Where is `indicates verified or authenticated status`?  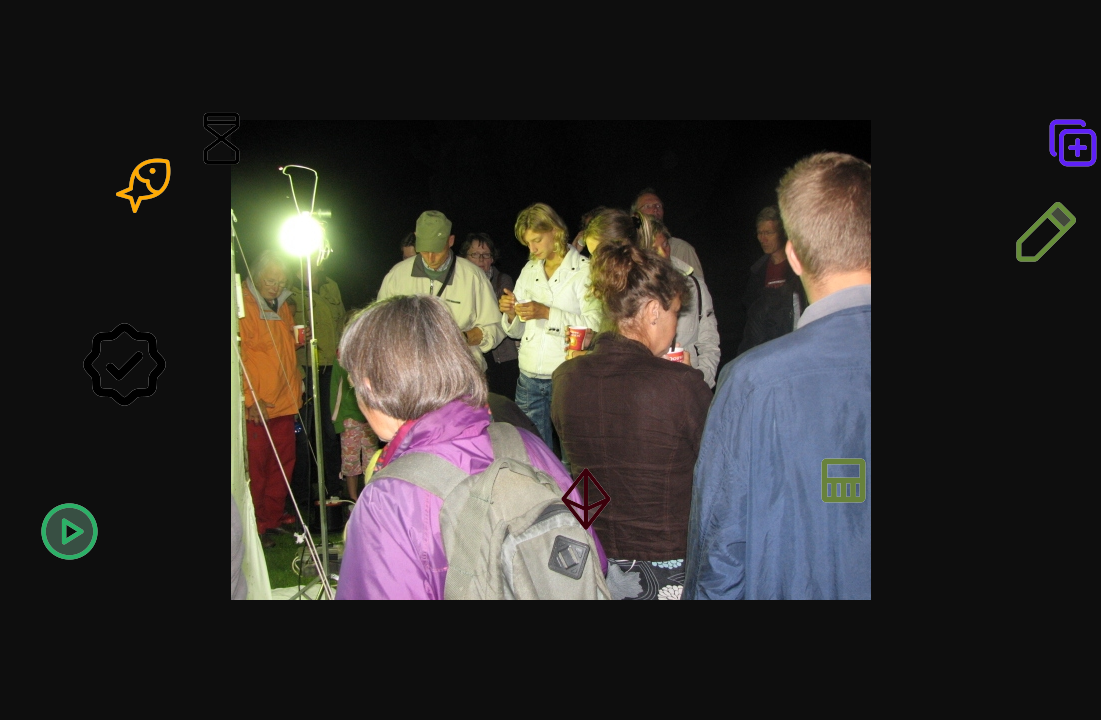 indicates verified or authenticated status is located at coordinates (124, 364).